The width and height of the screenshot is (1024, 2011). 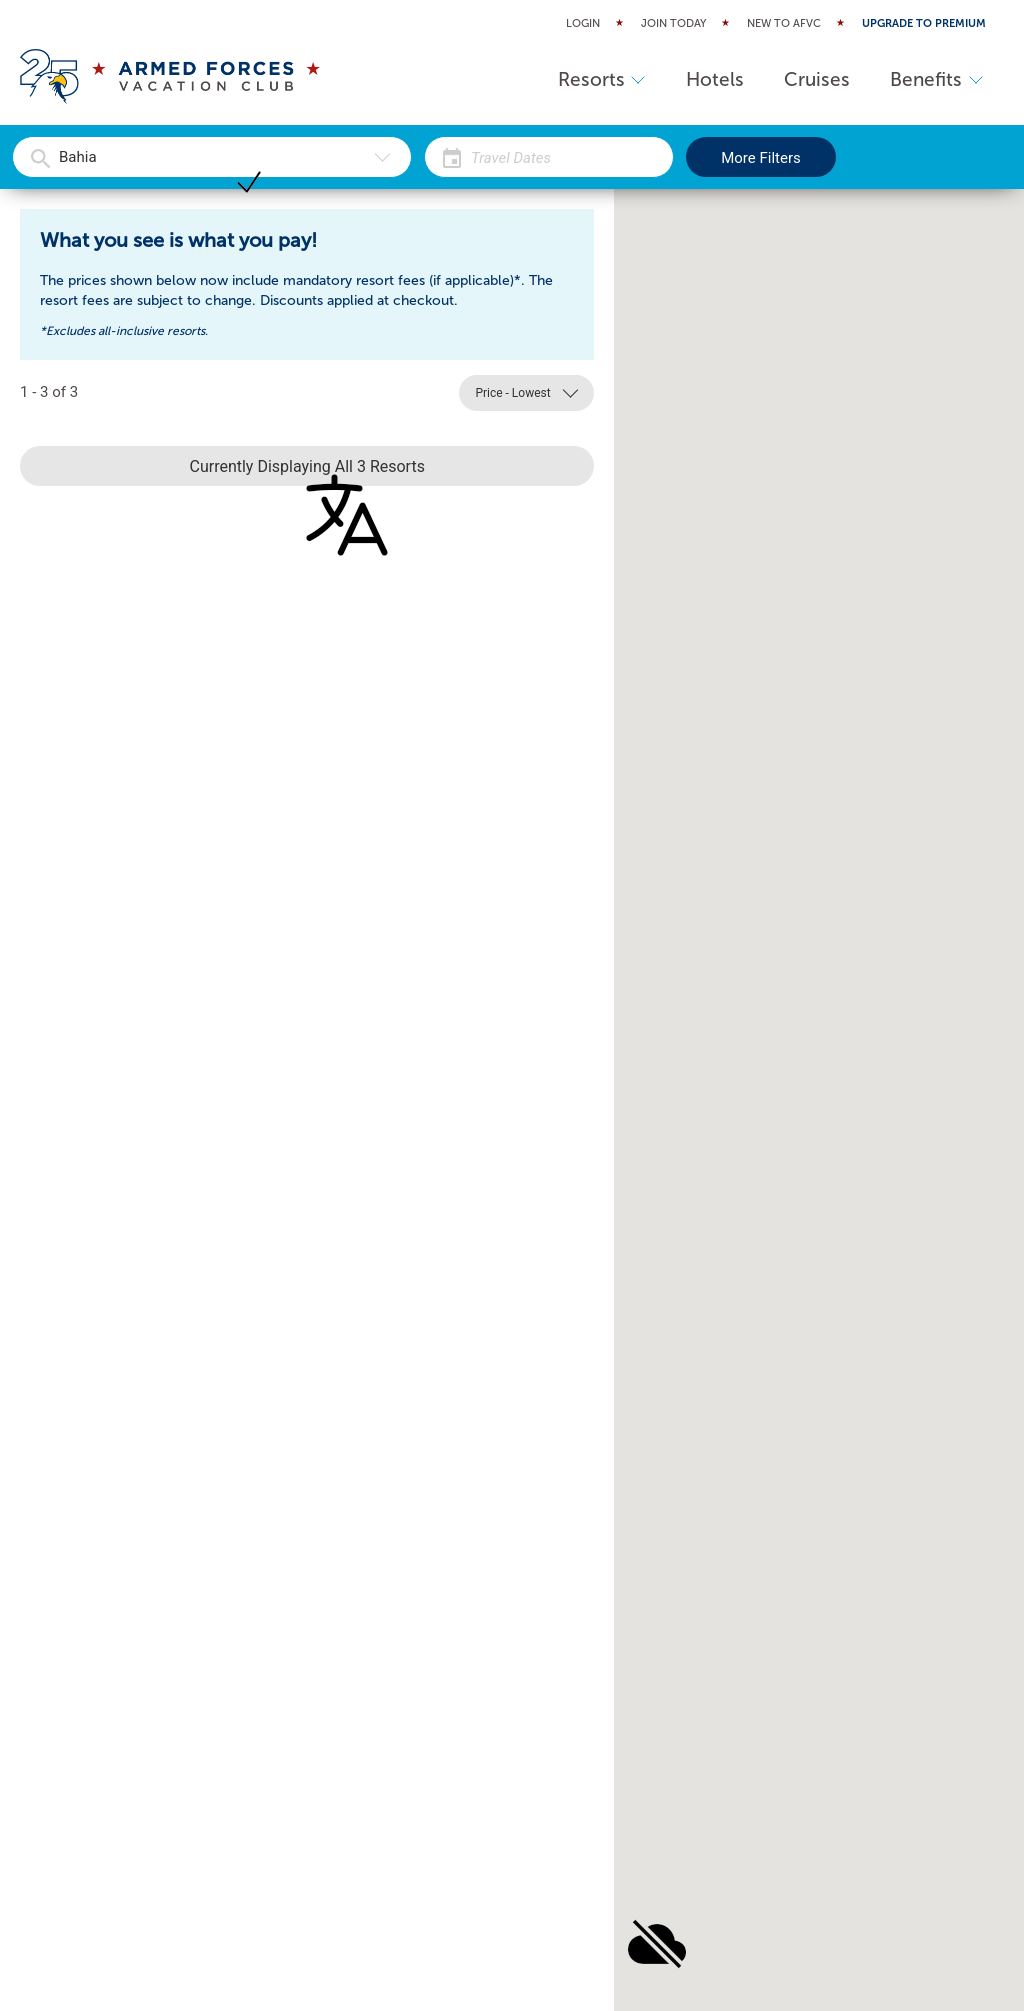 I want to click on confirm or complete an action, so click(x=249, y=182).